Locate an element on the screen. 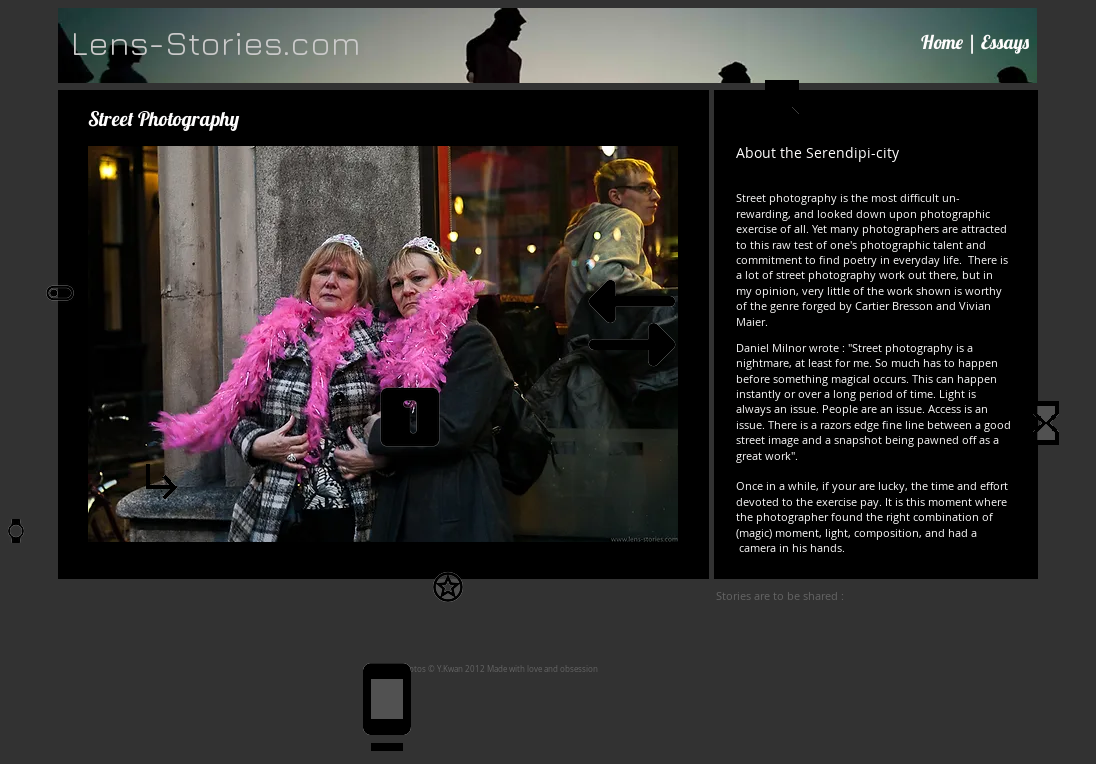 This screenshot has width=1096, height=764. resize or adjust width horizontally is located at coordinates (632, 323).